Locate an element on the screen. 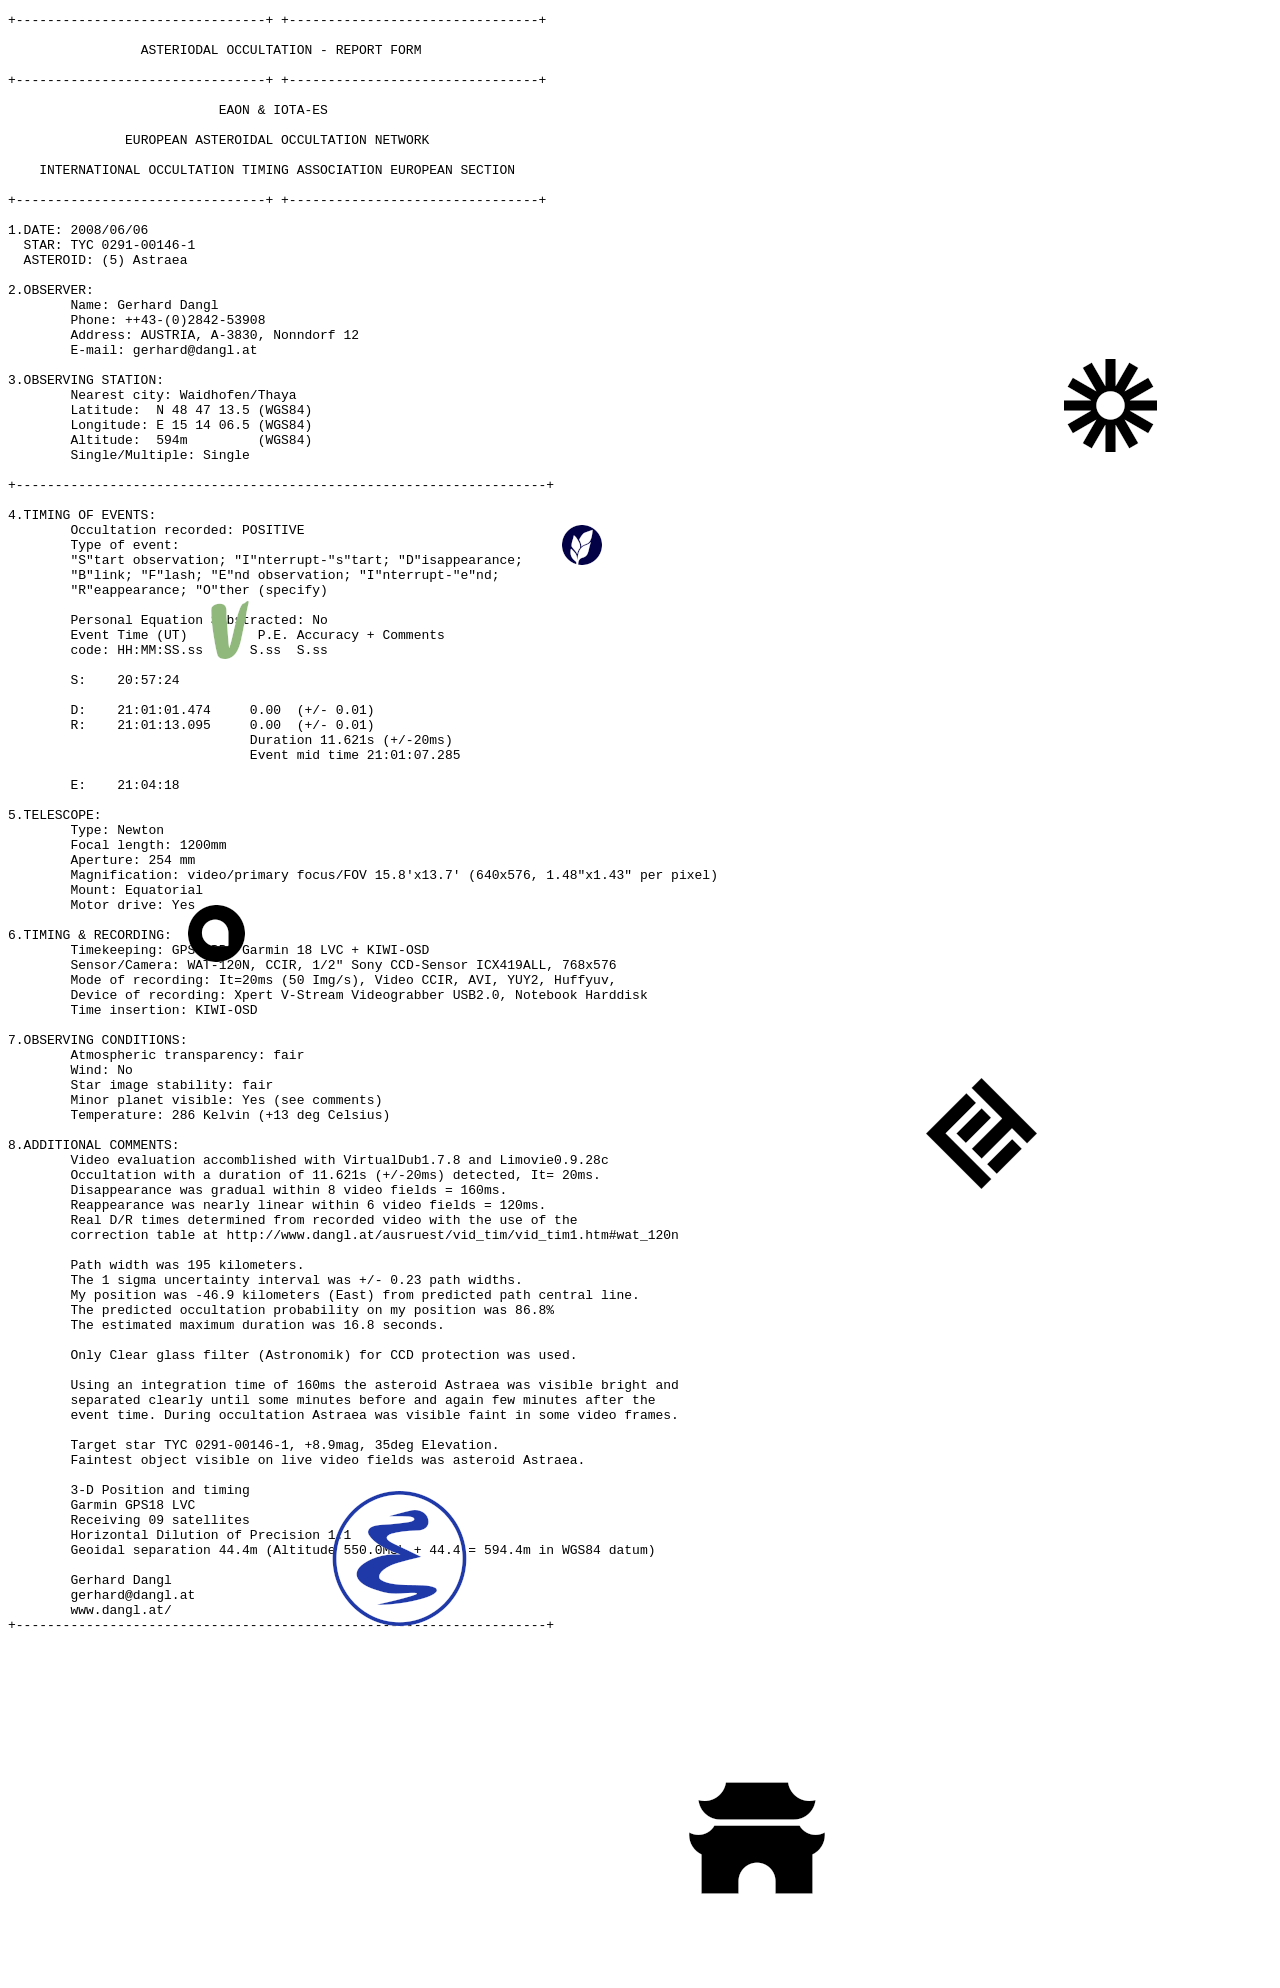  rye package manager logo is located at coordinates (582, 545).